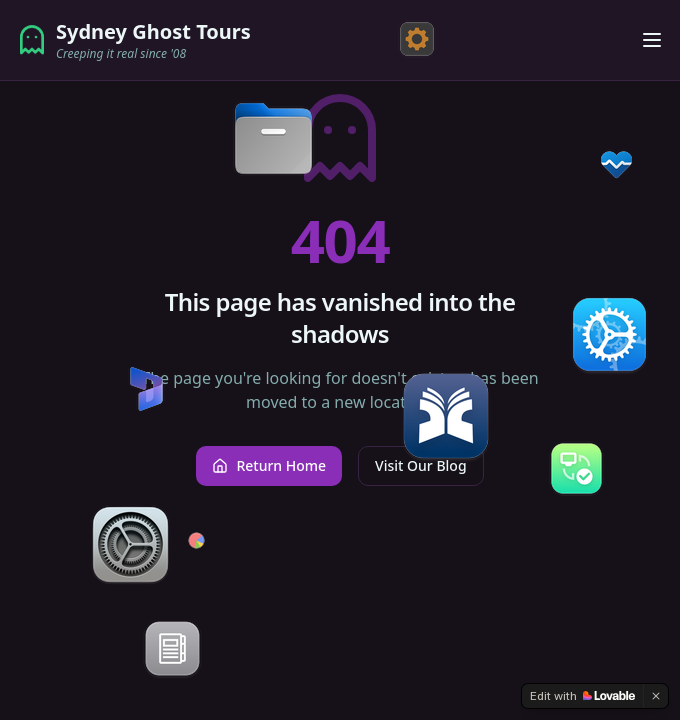 This screenshot has width=680, height=720. I want to click on open the file manager application, so click(273, 138).